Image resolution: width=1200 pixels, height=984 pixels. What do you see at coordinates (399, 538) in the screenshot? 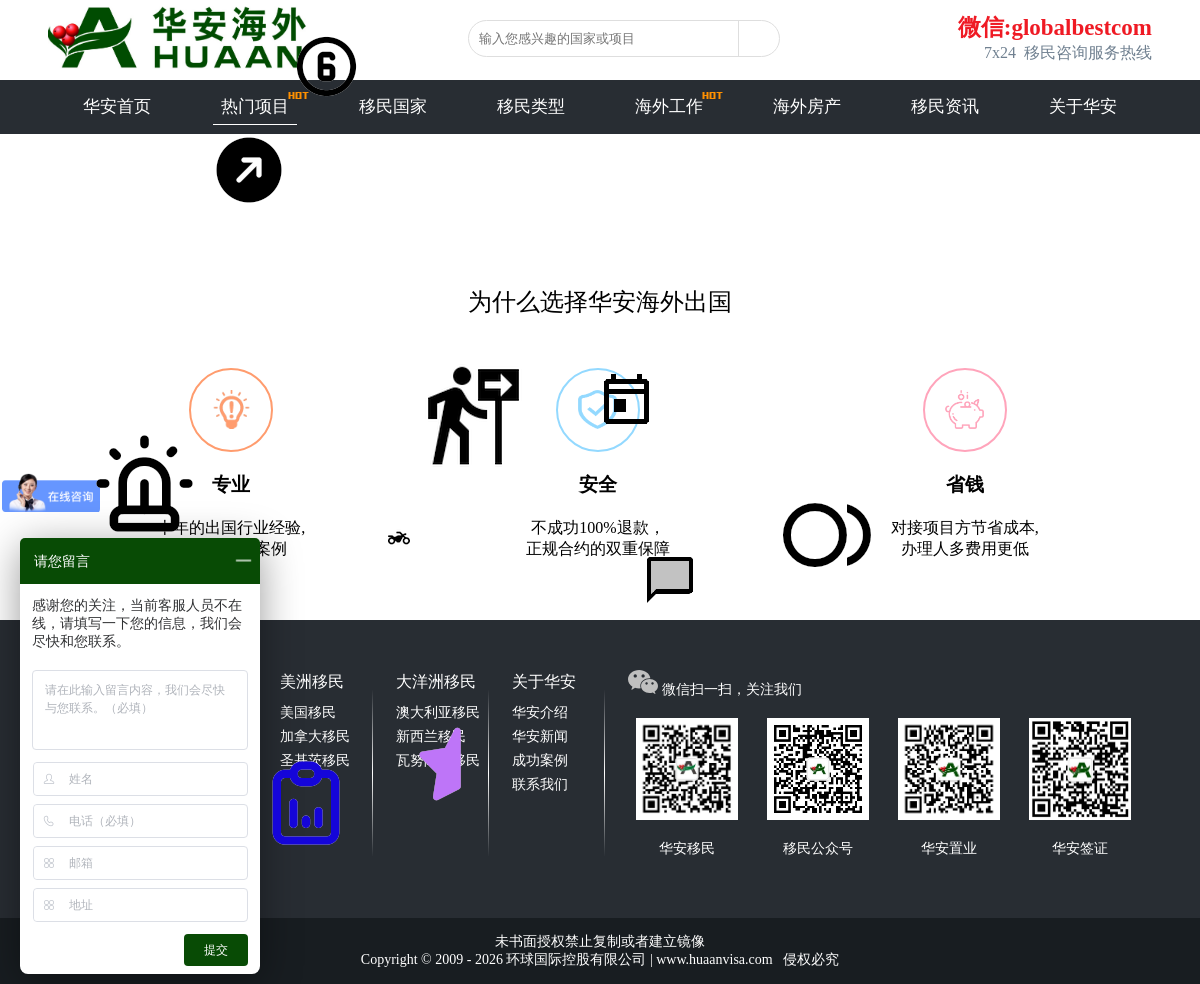
I see `select motorcycle as transportation mode` at bounding box center [399, 538].